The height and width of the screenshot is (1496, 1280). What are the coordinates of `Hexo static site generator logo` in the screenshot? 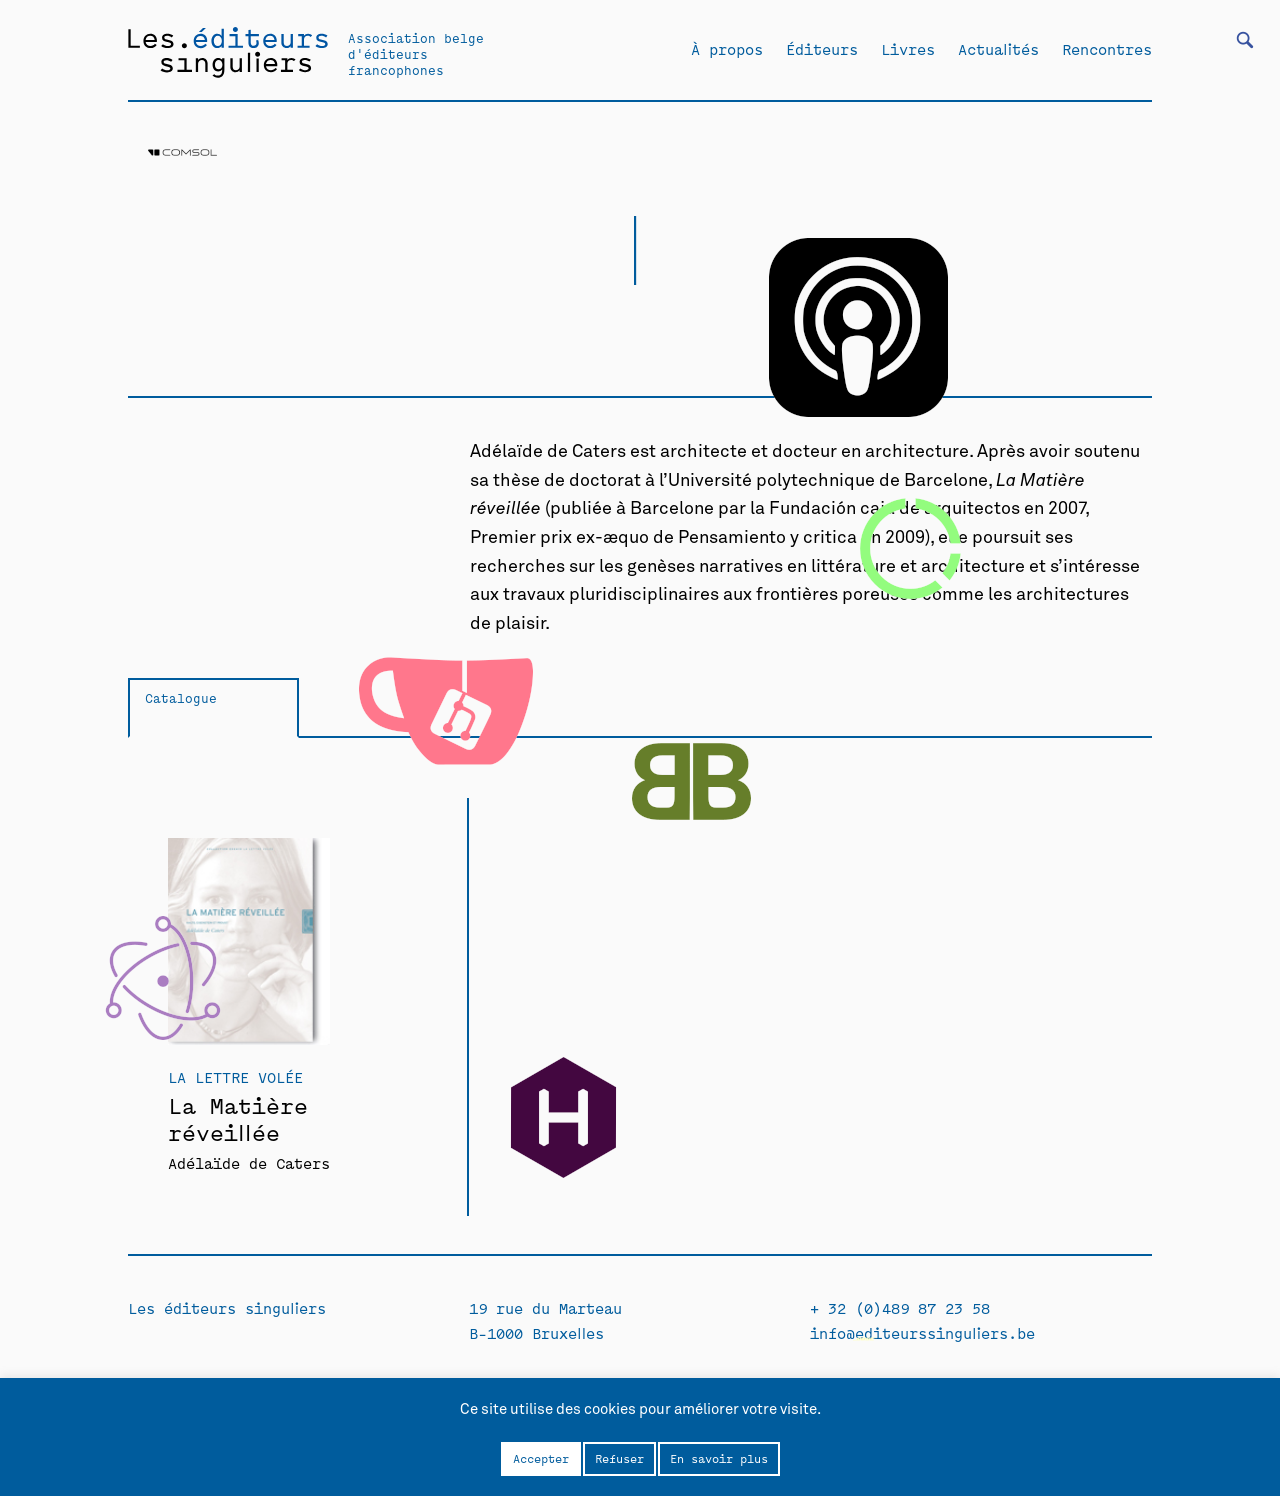 It's located at (563, 1117).